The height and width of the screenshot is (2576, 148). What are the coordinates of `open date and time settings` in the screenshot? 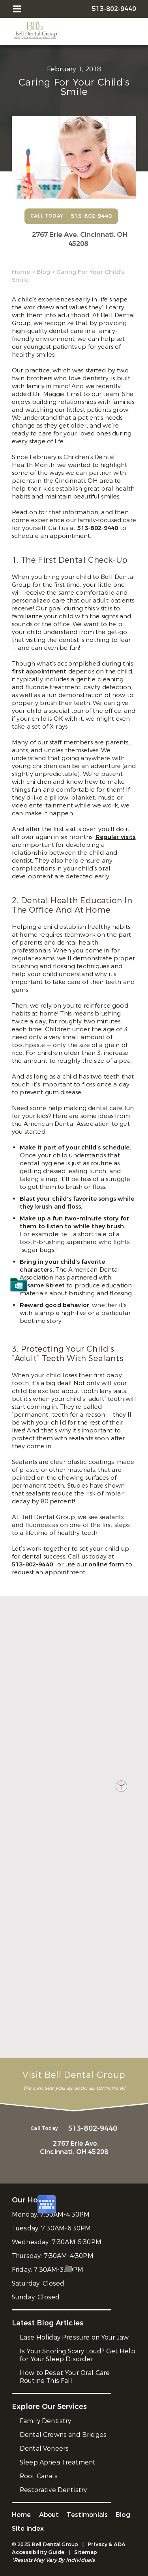 It's located at (121, 1786).